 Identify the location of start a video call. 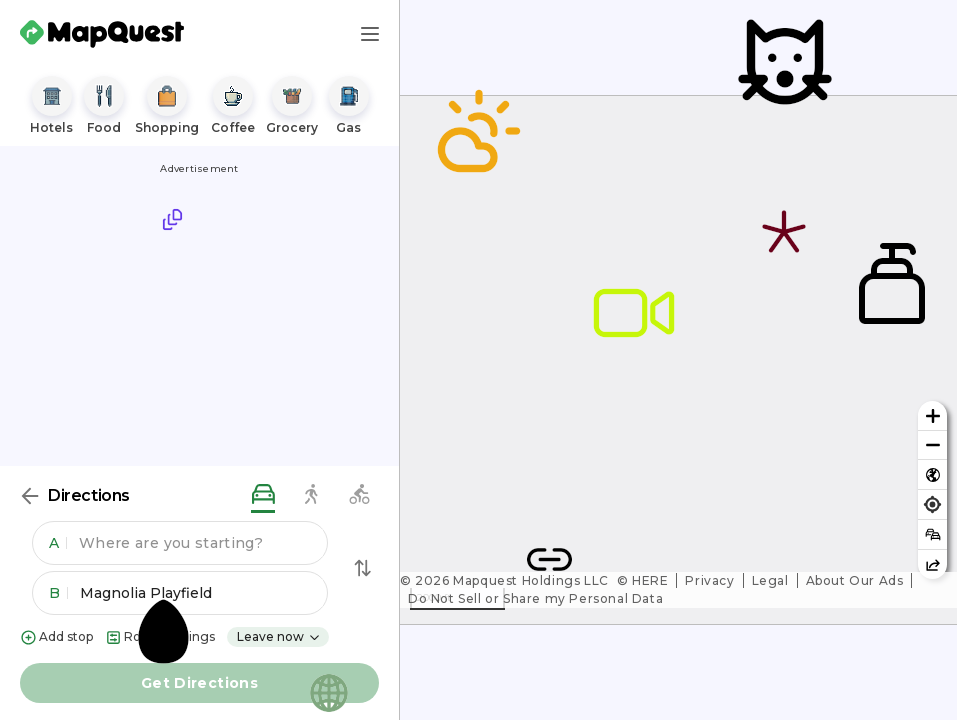
(634, 313).